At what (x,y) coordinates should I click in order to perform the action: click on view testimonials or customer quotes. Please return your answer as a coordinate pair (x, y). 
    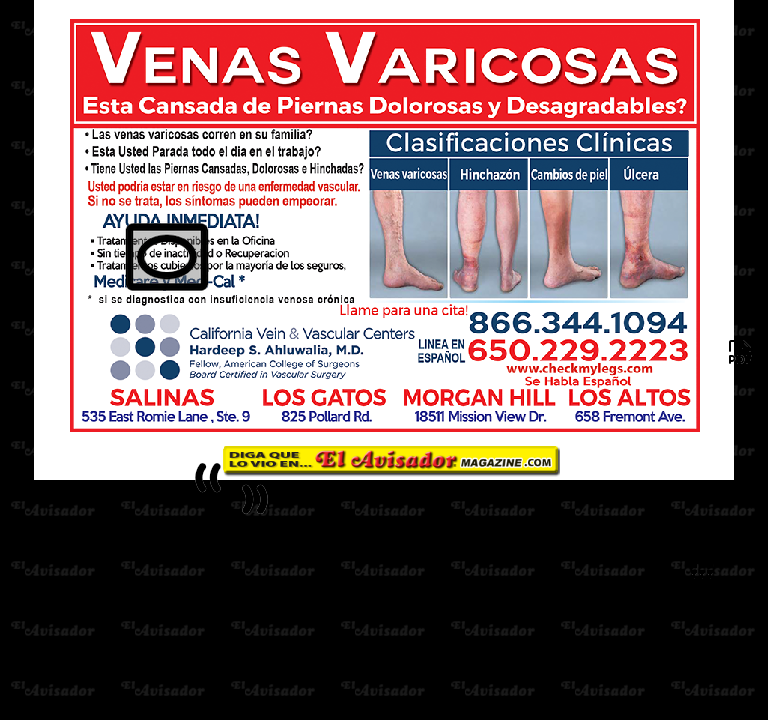
    Looking at the image, I should click on (231, 488).